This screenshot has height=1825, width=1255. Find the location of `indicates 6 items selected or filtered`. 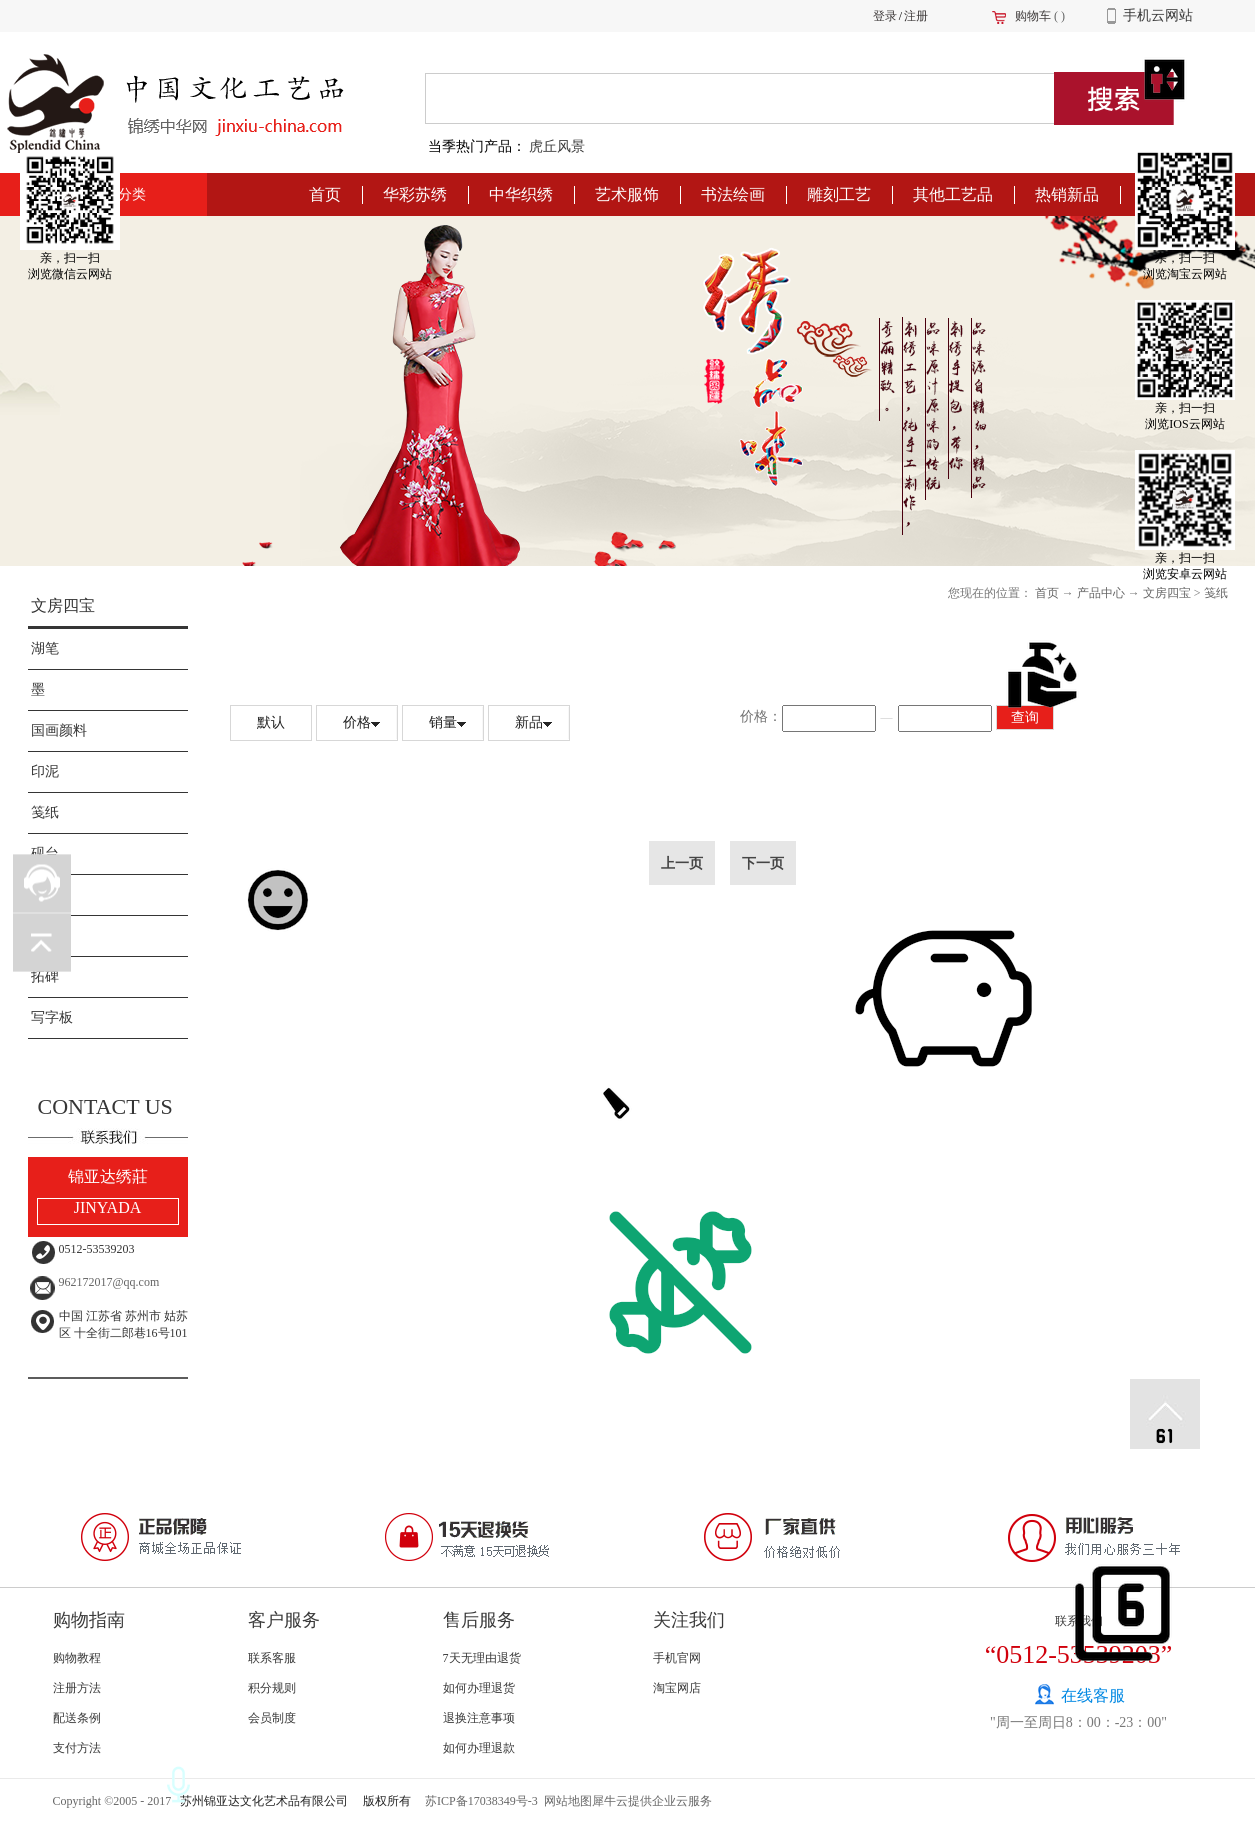

indicates 6 items selected or filtered is located at coordinates (1122, 1613).